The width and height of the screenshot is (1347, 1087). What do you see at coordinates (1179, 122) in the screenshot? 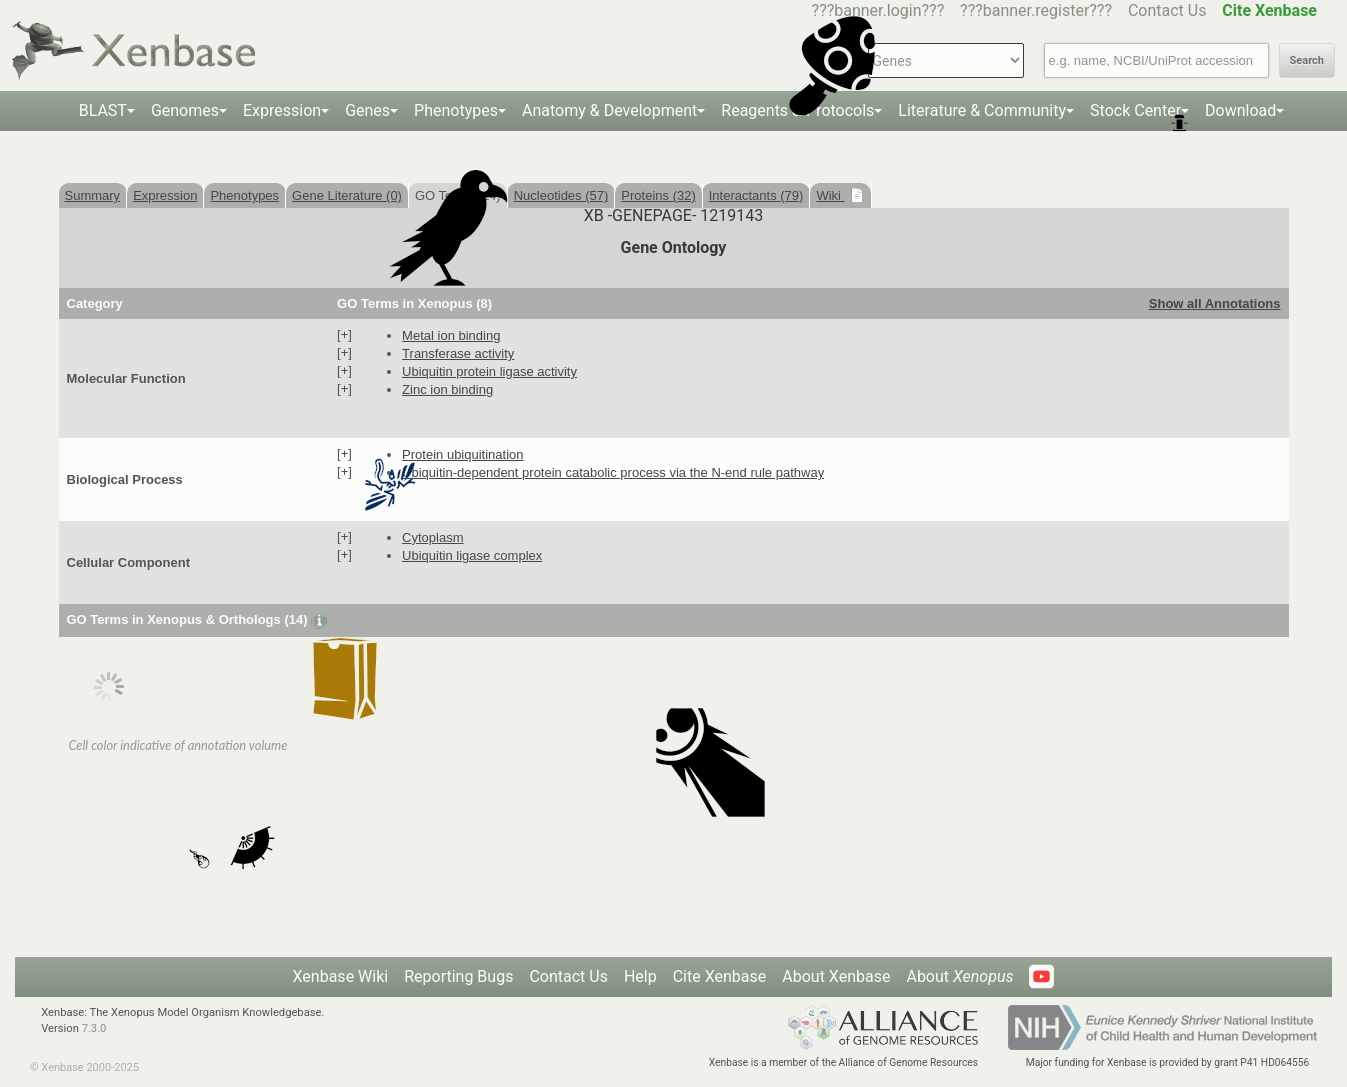
I see `indicates a docking or mooring point in a nautical game` at bounding box center [1179, 122].